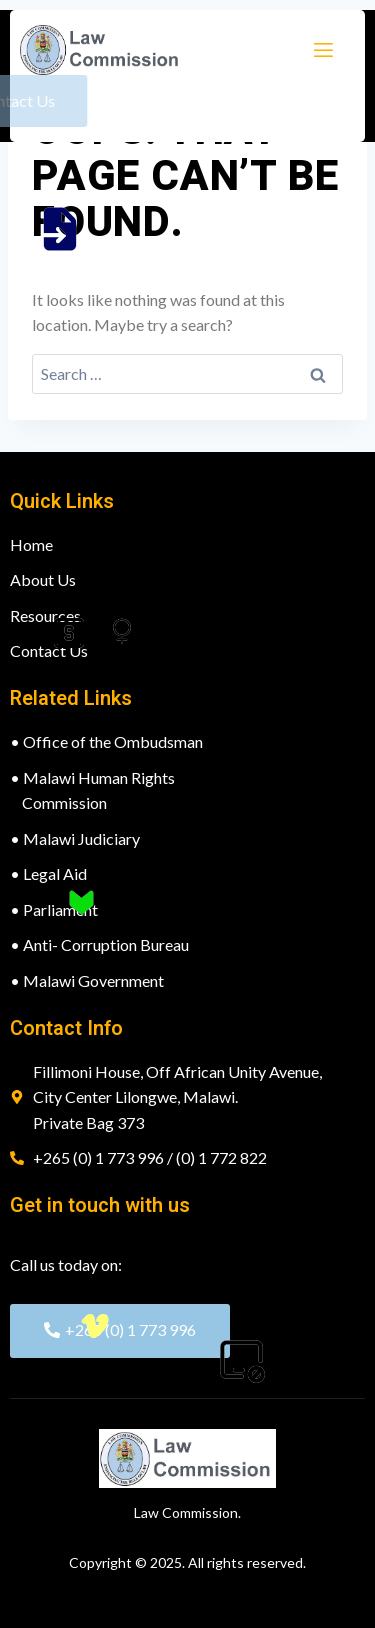  I want to click on disconnect or remove iPad from horizontal display, so click(241, 1359).